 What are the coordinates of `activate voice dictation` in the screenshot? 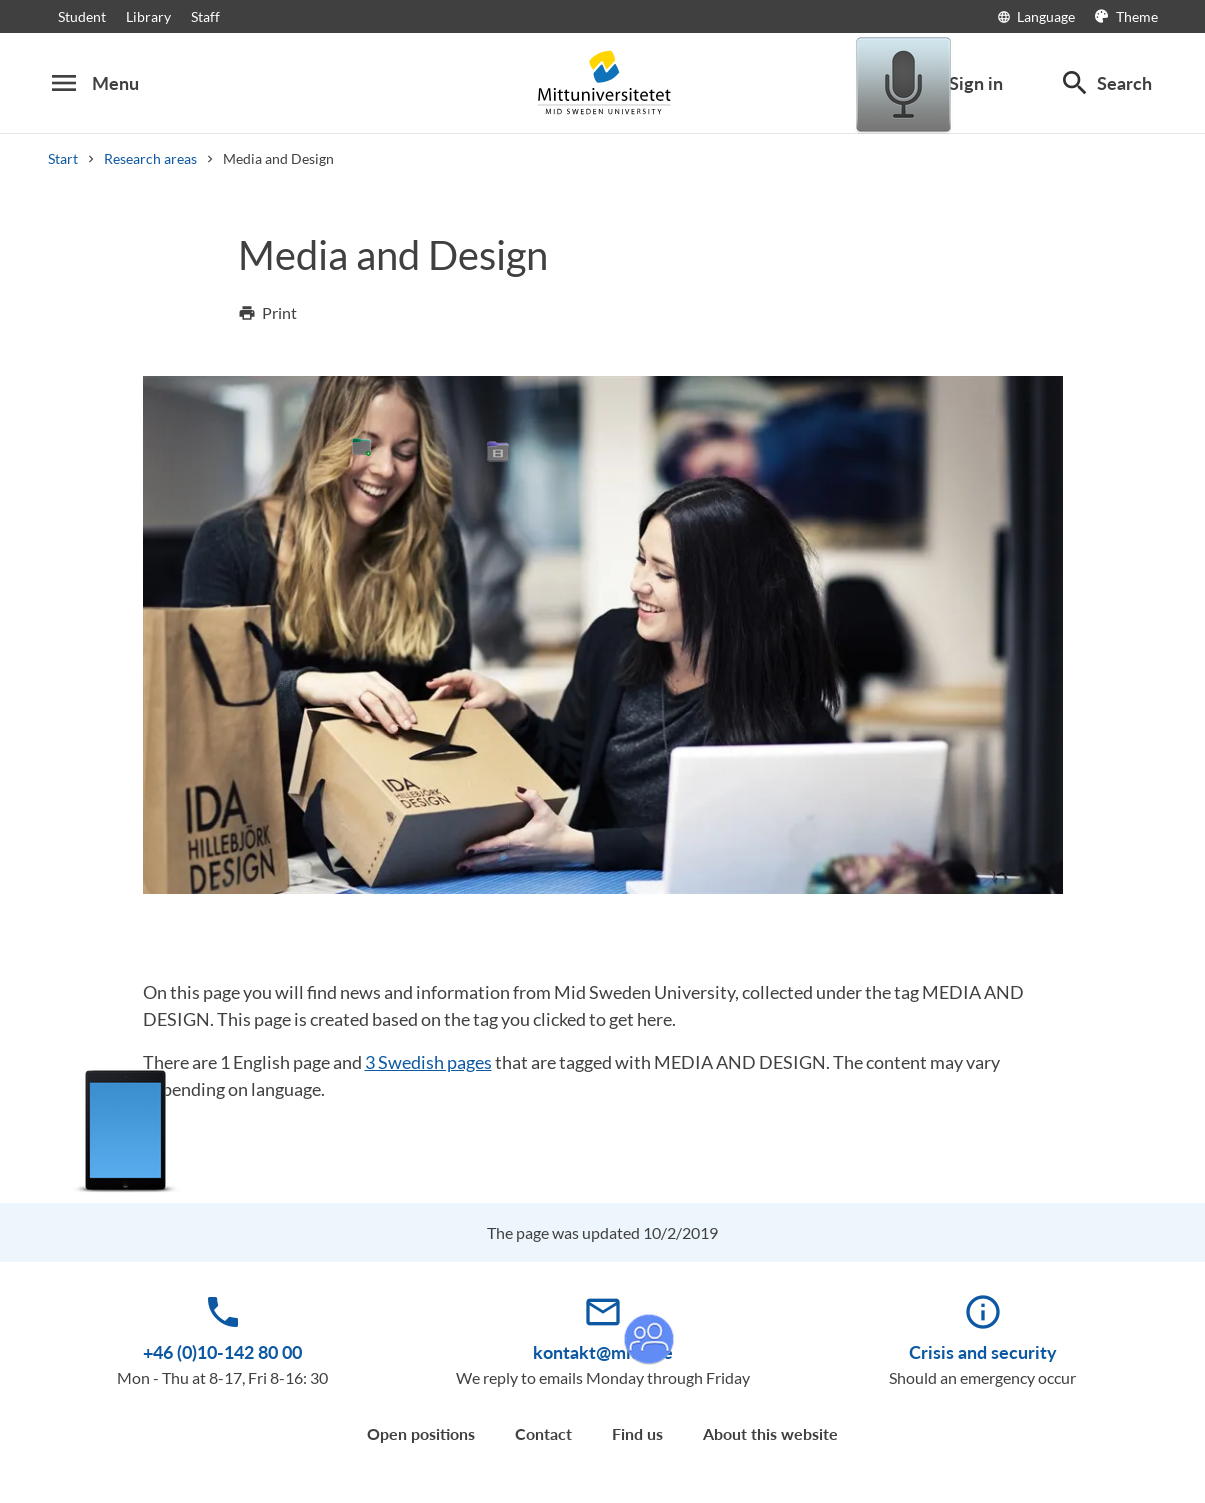 It's located at (903, 84).